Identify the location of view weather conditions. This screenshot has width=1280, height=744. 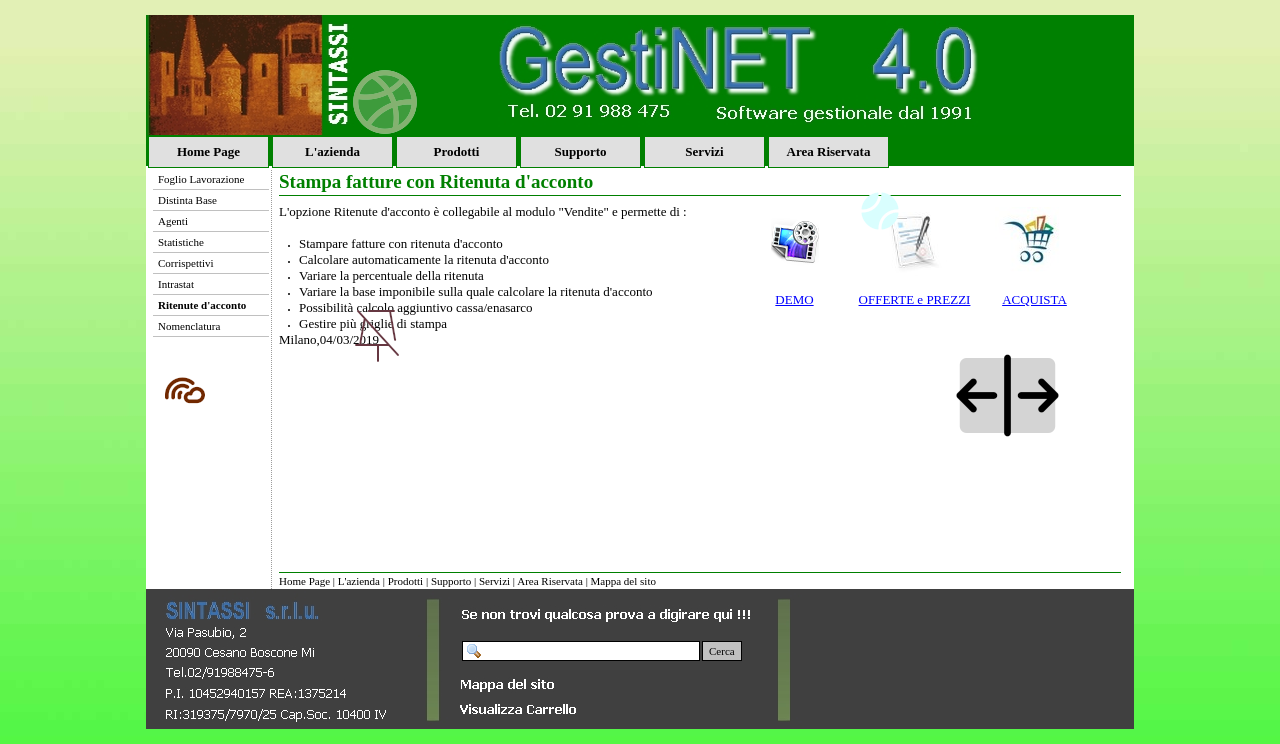
(185, 390).